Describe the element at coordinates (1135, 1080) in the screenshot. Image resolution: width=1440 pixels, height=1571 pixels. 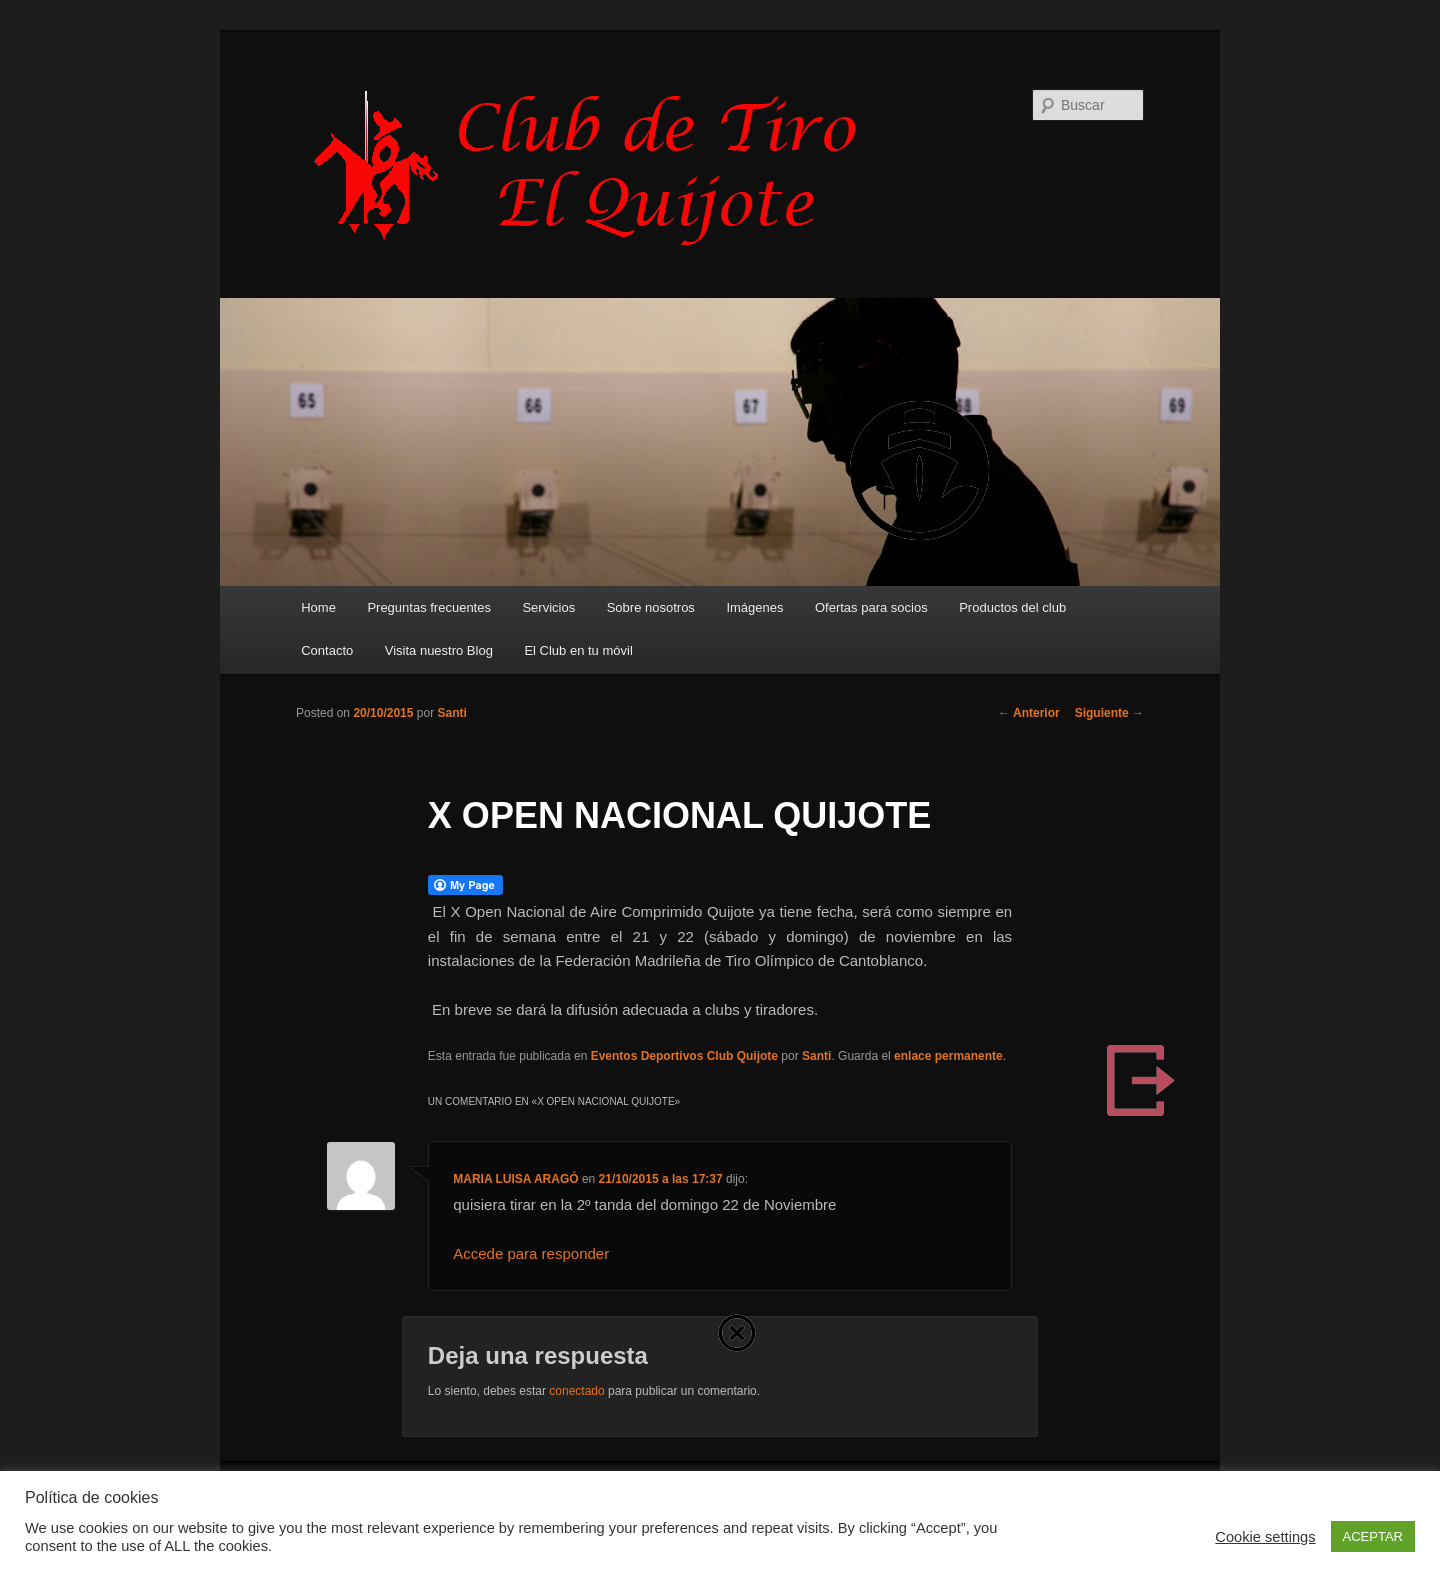
I see `log out of your account` at that location.